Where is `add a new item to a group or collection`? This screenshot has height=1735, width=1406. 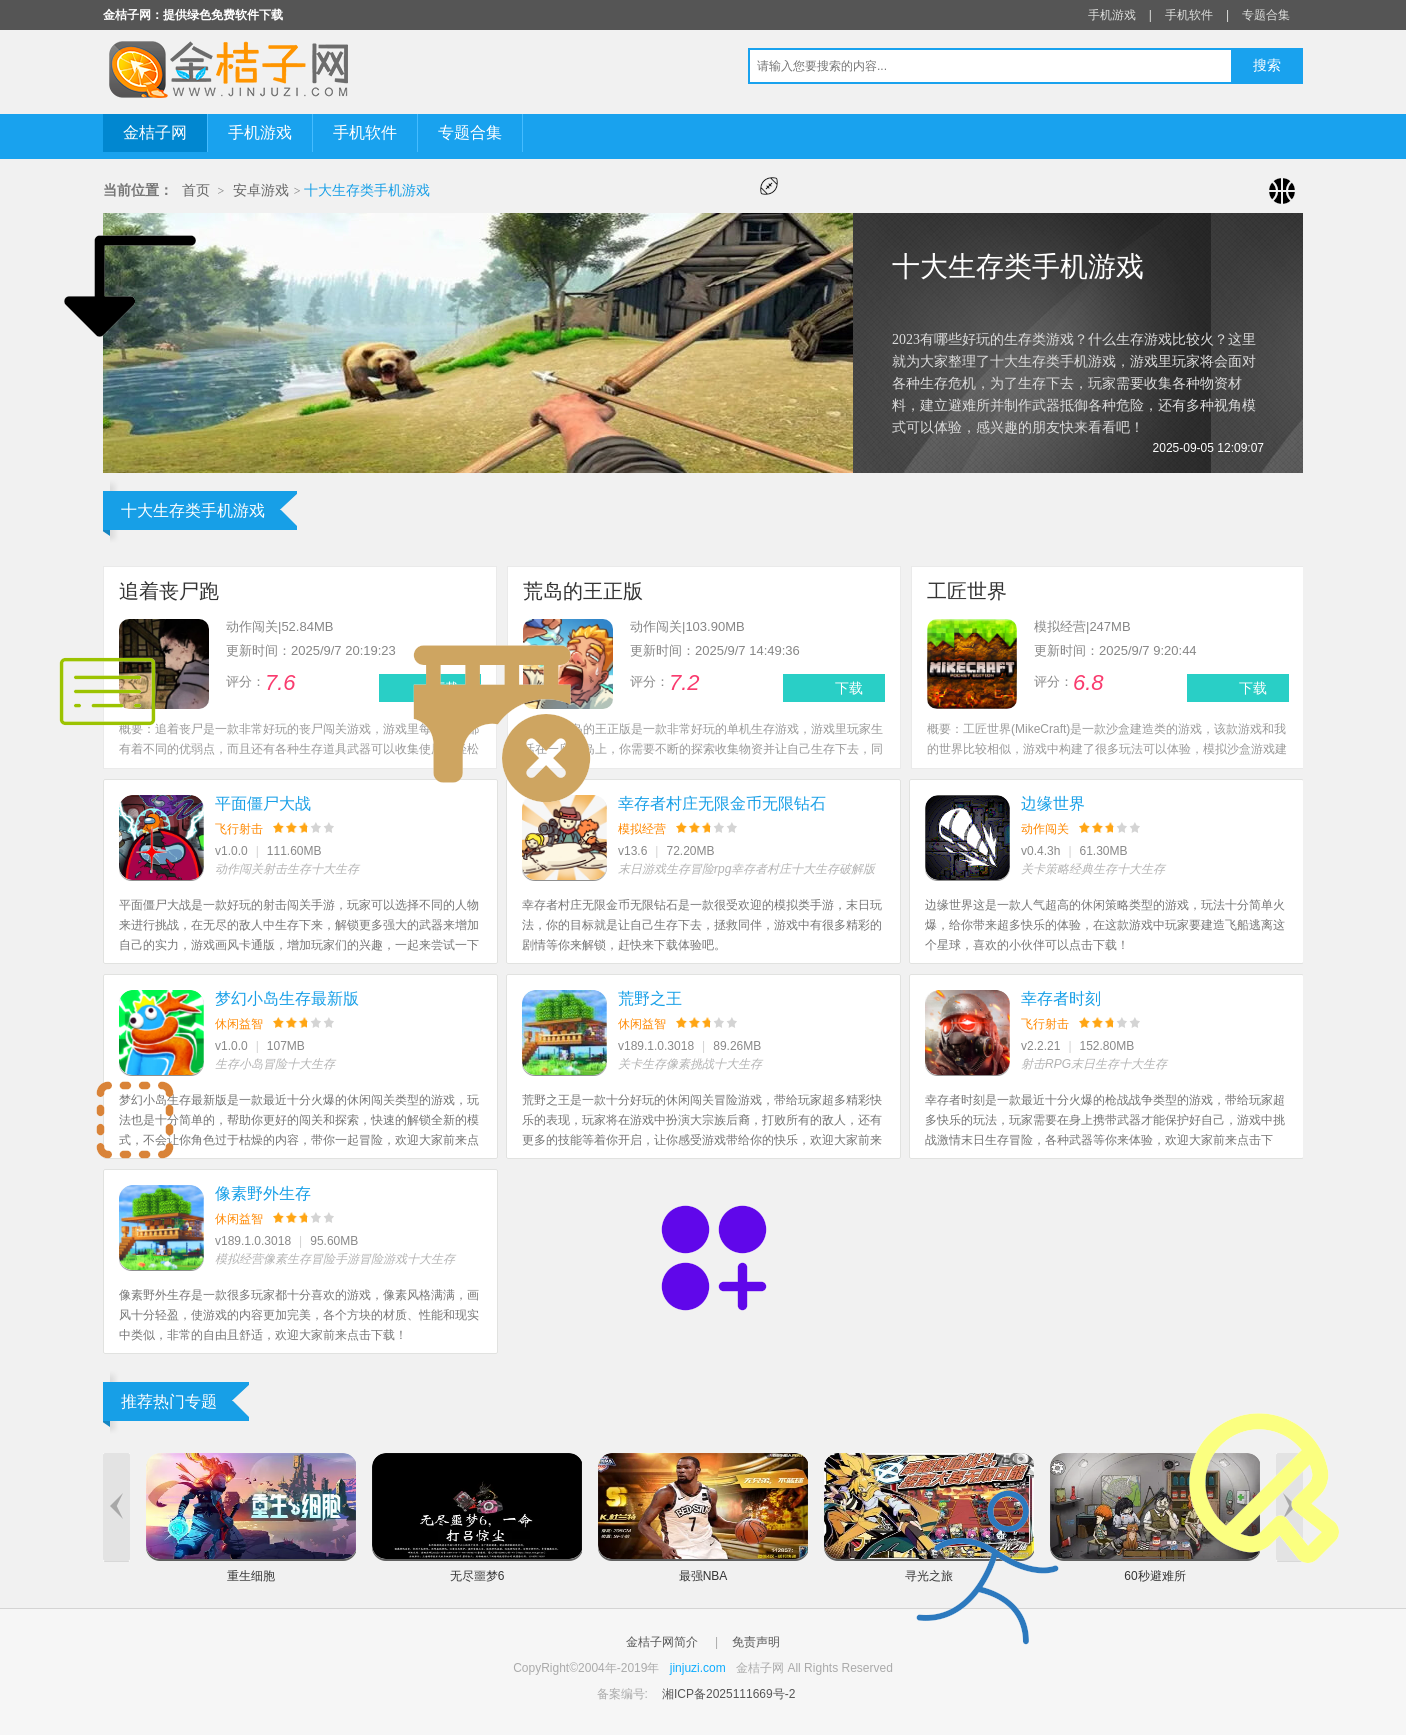
add a new item to a group or collection is located at coordinates (714, 1258).